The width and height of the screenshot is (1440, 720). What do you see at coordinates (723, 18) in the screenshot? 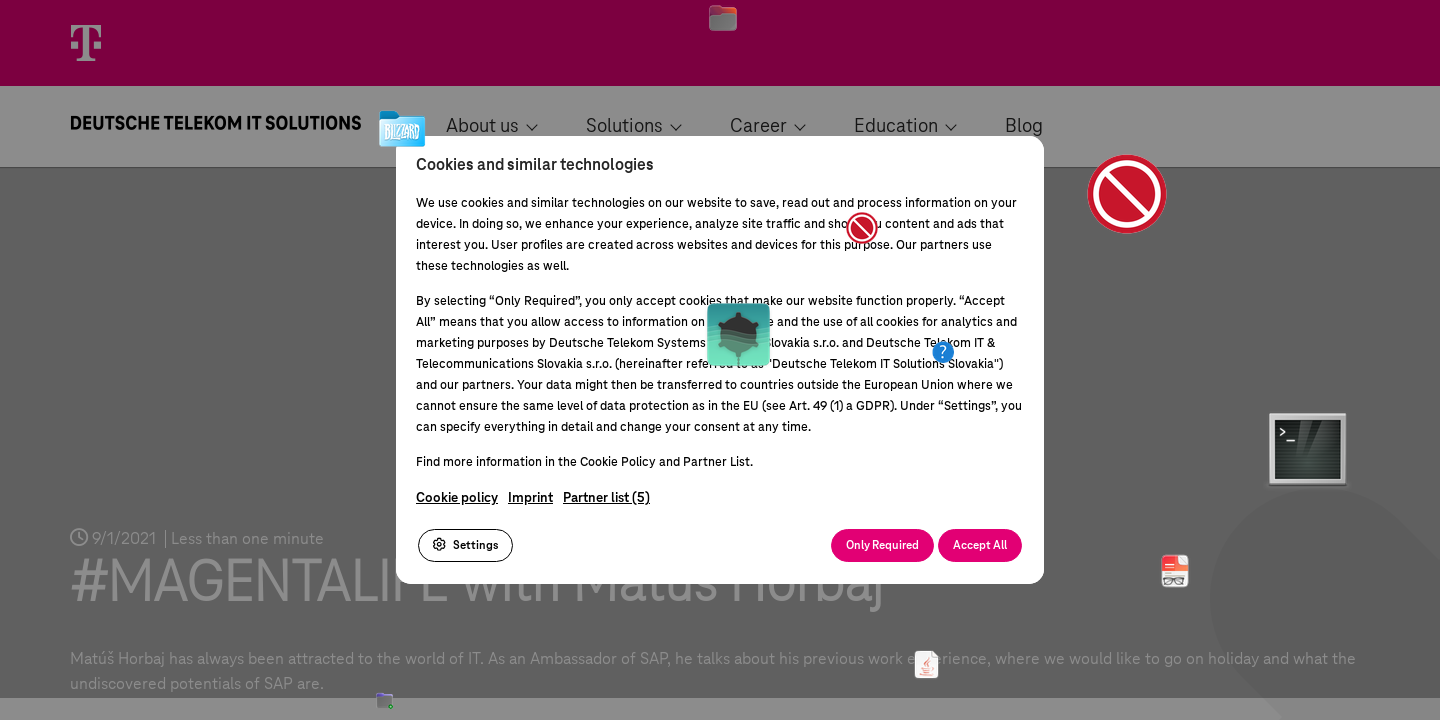
I see `view contents of an open folder` at bounding box center [723, 18].